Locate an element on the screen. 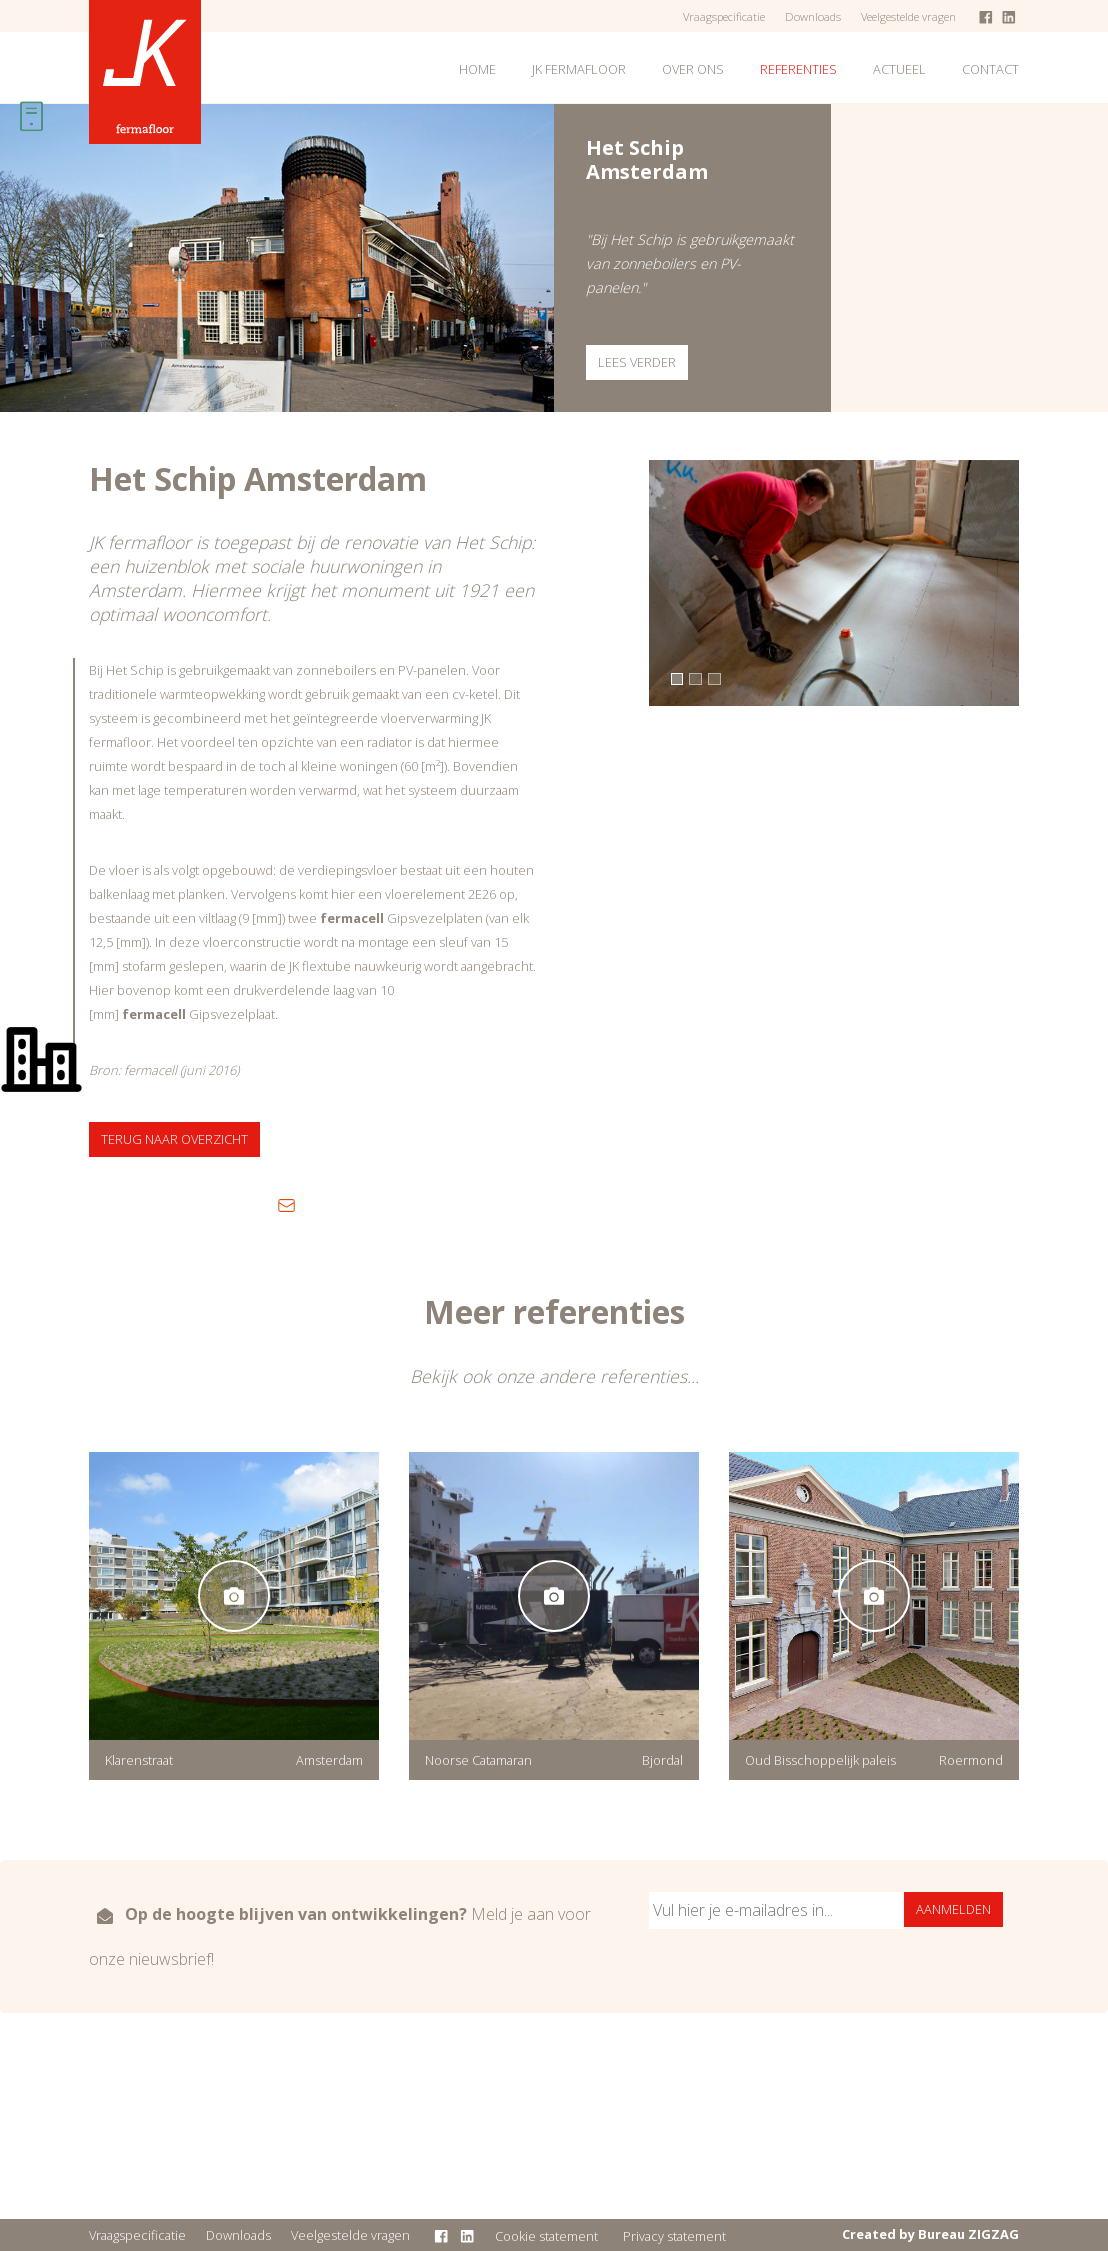 The height and width of the screenshot is (2251, 1108). access server or desktop computer settings is located at coordinates (31, 116).